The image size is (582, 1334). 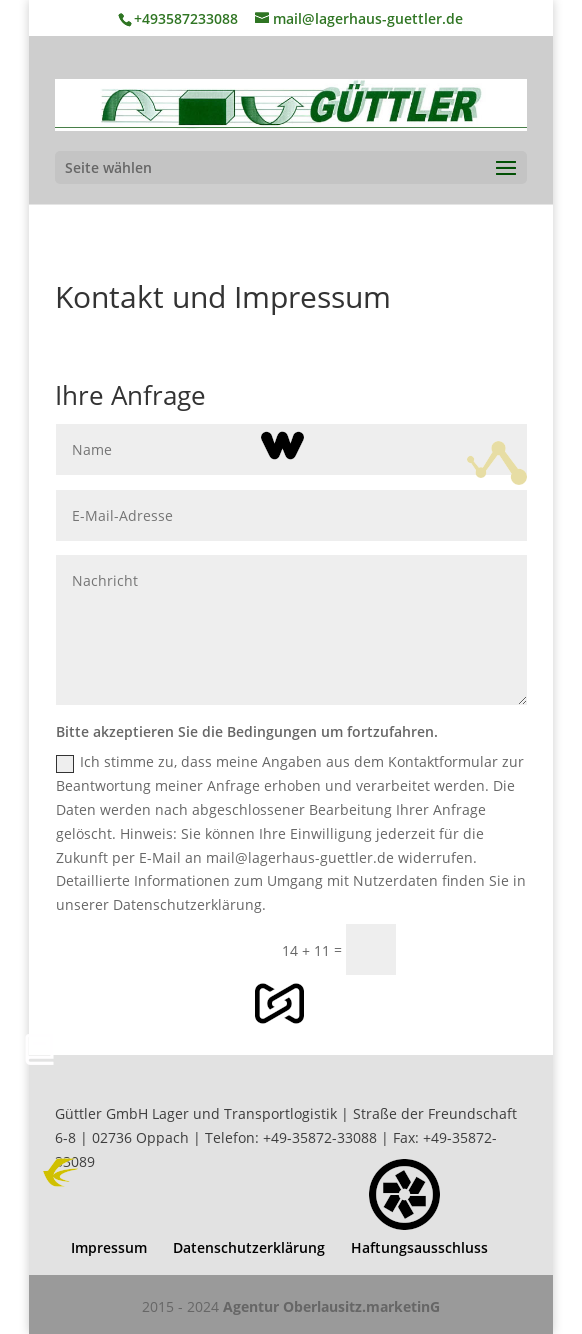 What do you see at coordinates (60, 1172) in the screenshot?
I see `china eastern airlines logo` at bounding box center [60, 1172].